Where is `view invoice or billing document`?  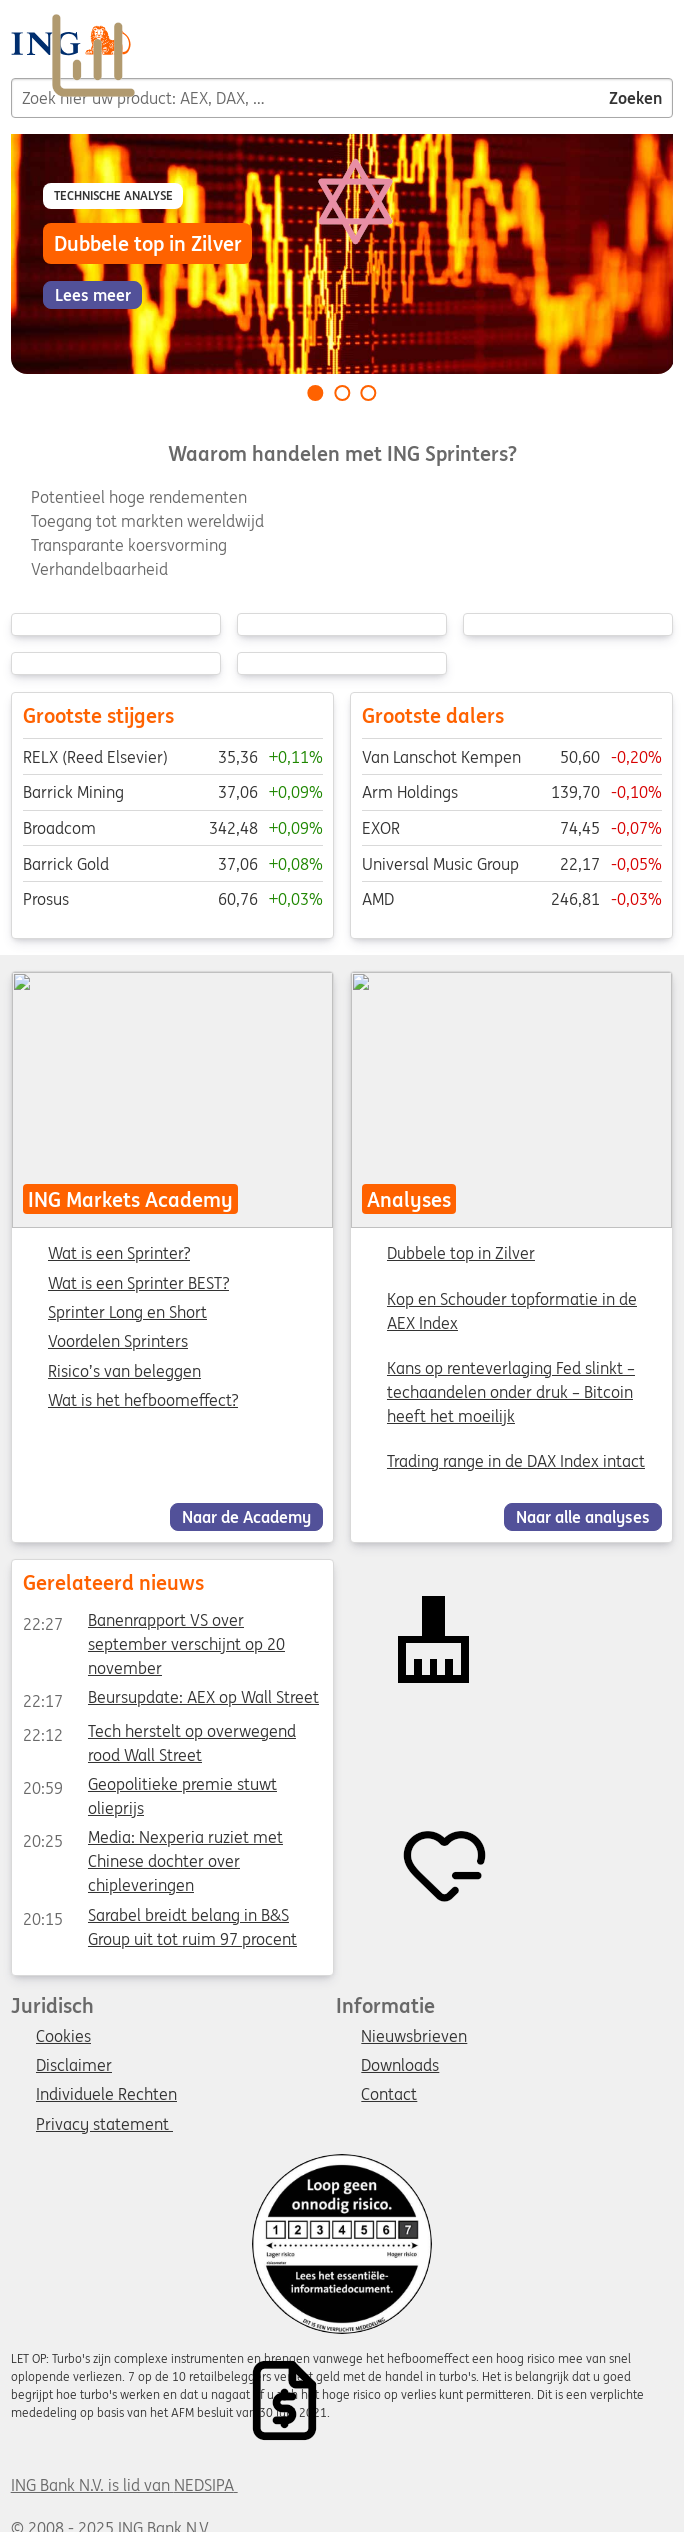
view invoice or billing document is located at coordinates (284, 2400).